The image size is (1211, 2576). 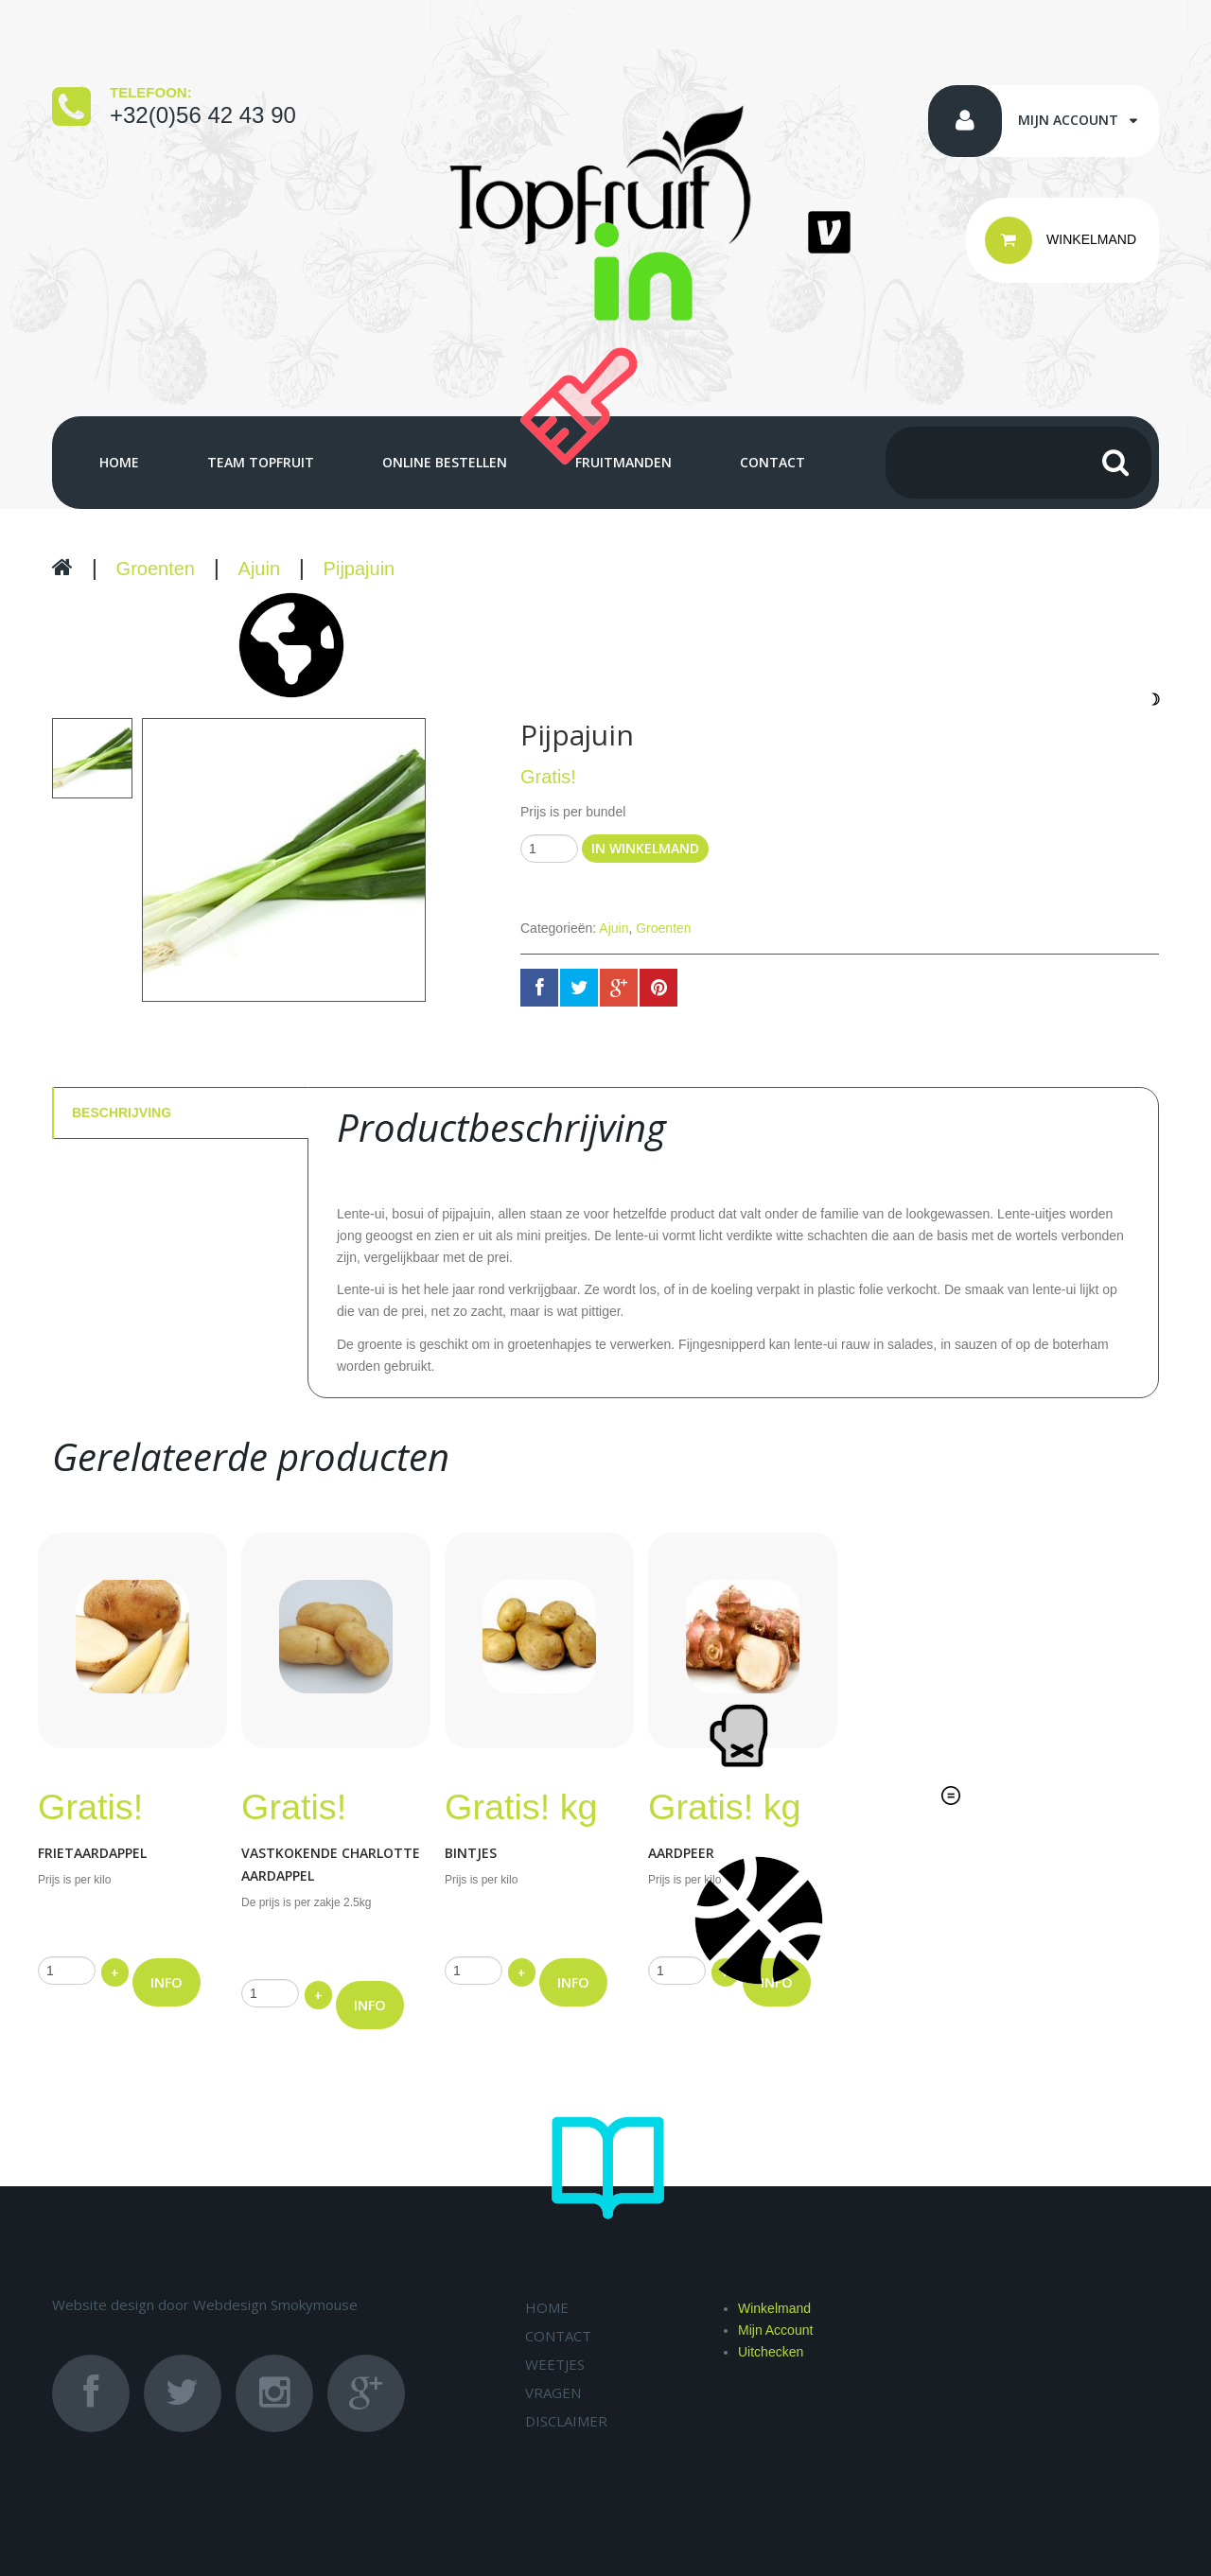 I want to click on open reading mode or e-reader, so click(x=607, y=2167).